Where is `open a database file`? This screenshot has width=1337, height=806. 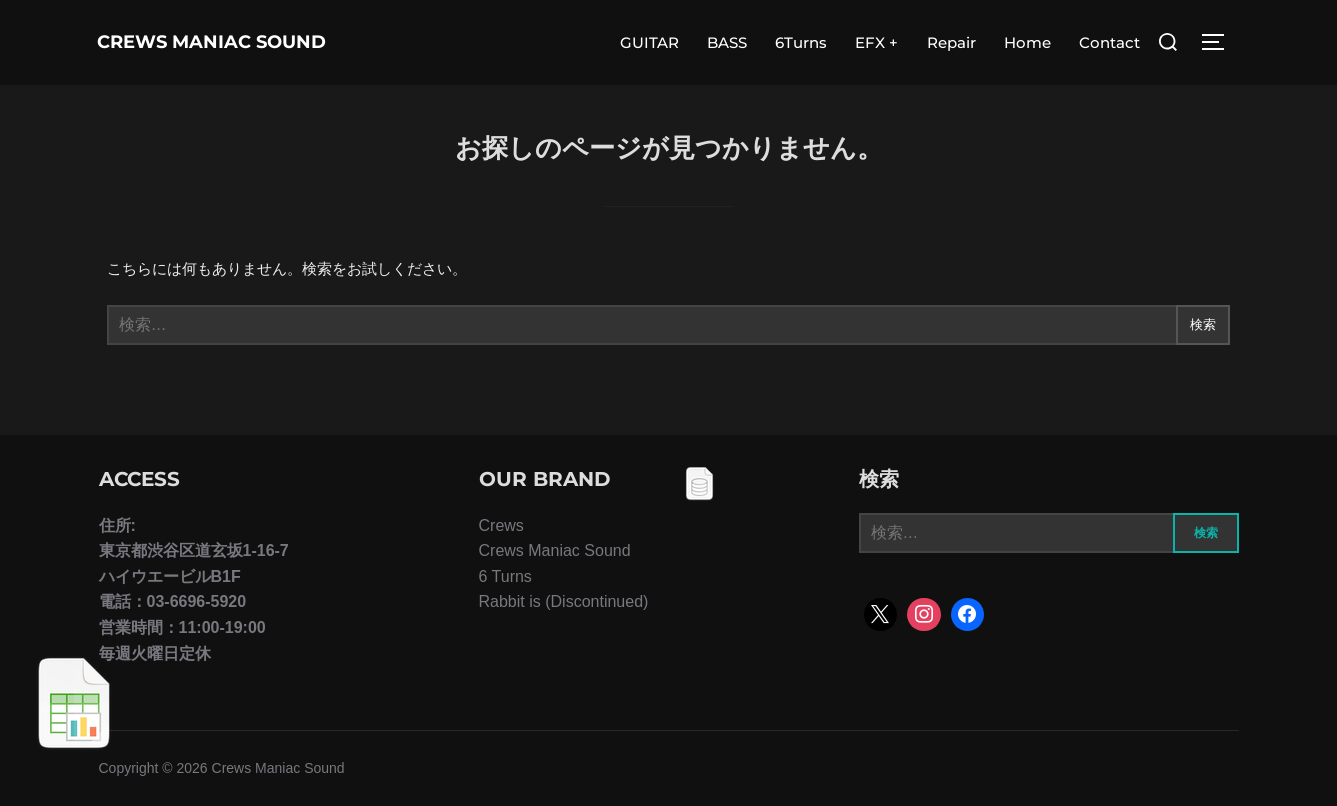
open a database file is located at coordinates (699, 483).